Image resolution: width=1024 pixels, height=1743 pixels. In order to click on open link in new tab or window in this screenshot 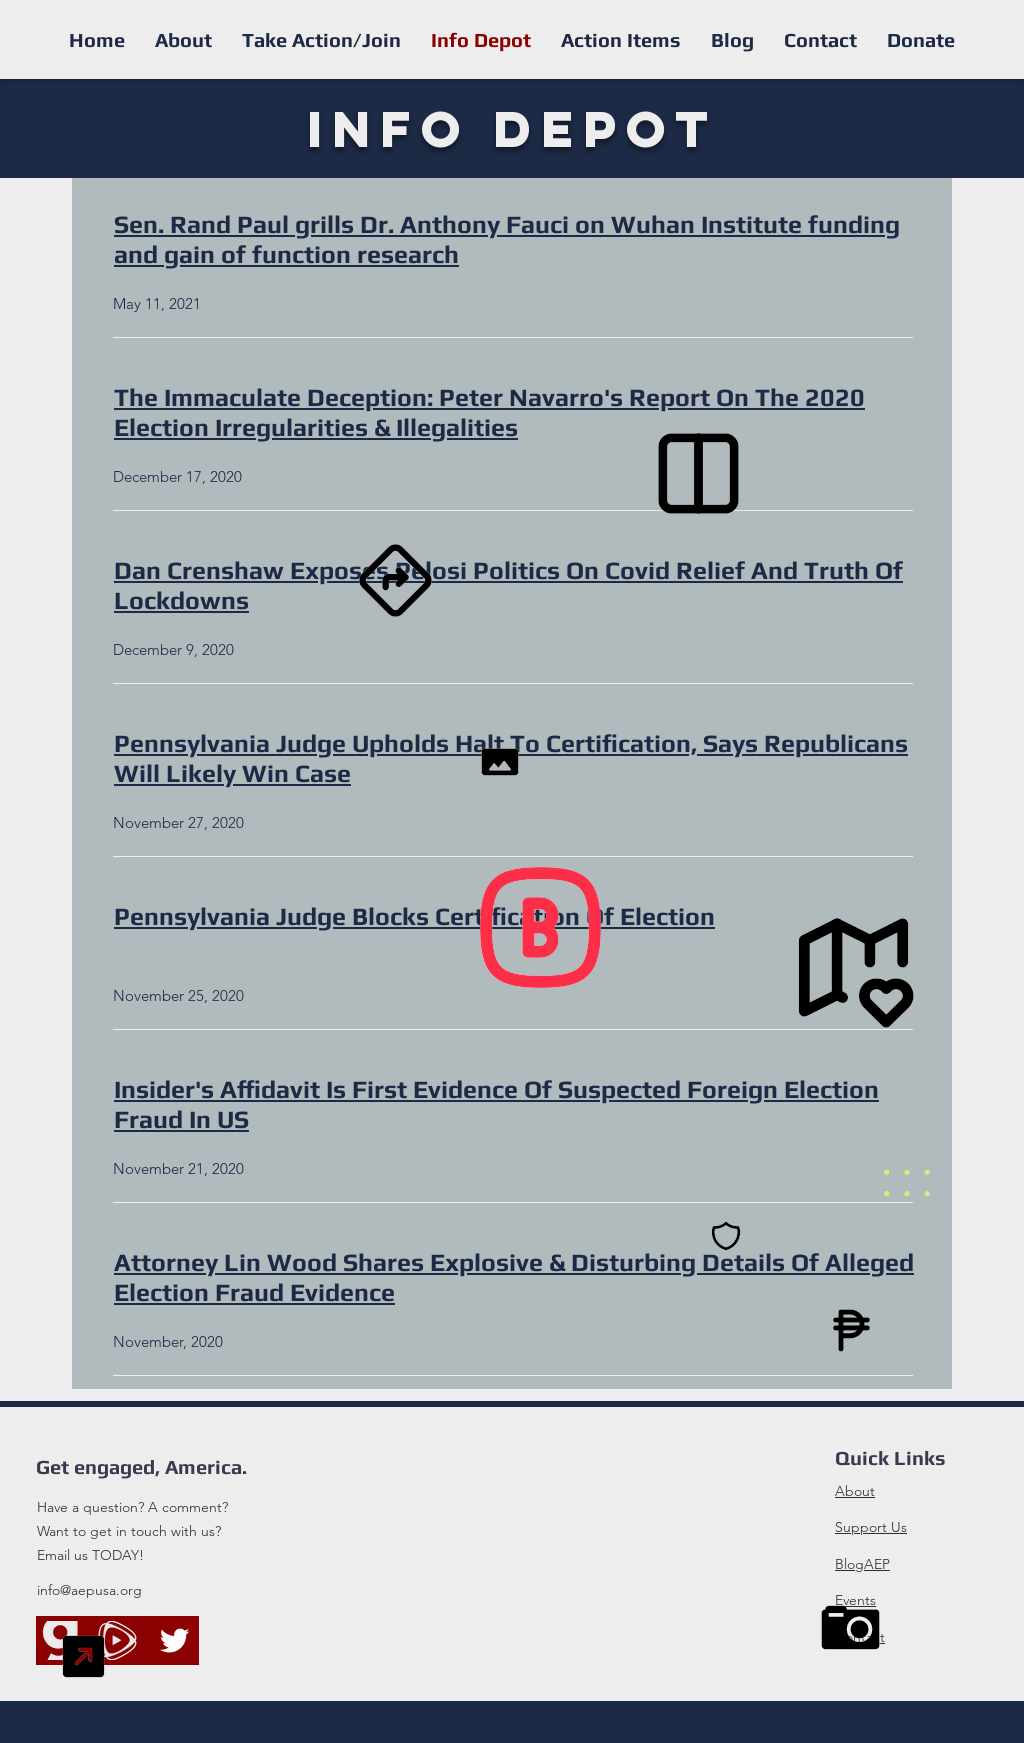, I will do `click(83, 1656)`.